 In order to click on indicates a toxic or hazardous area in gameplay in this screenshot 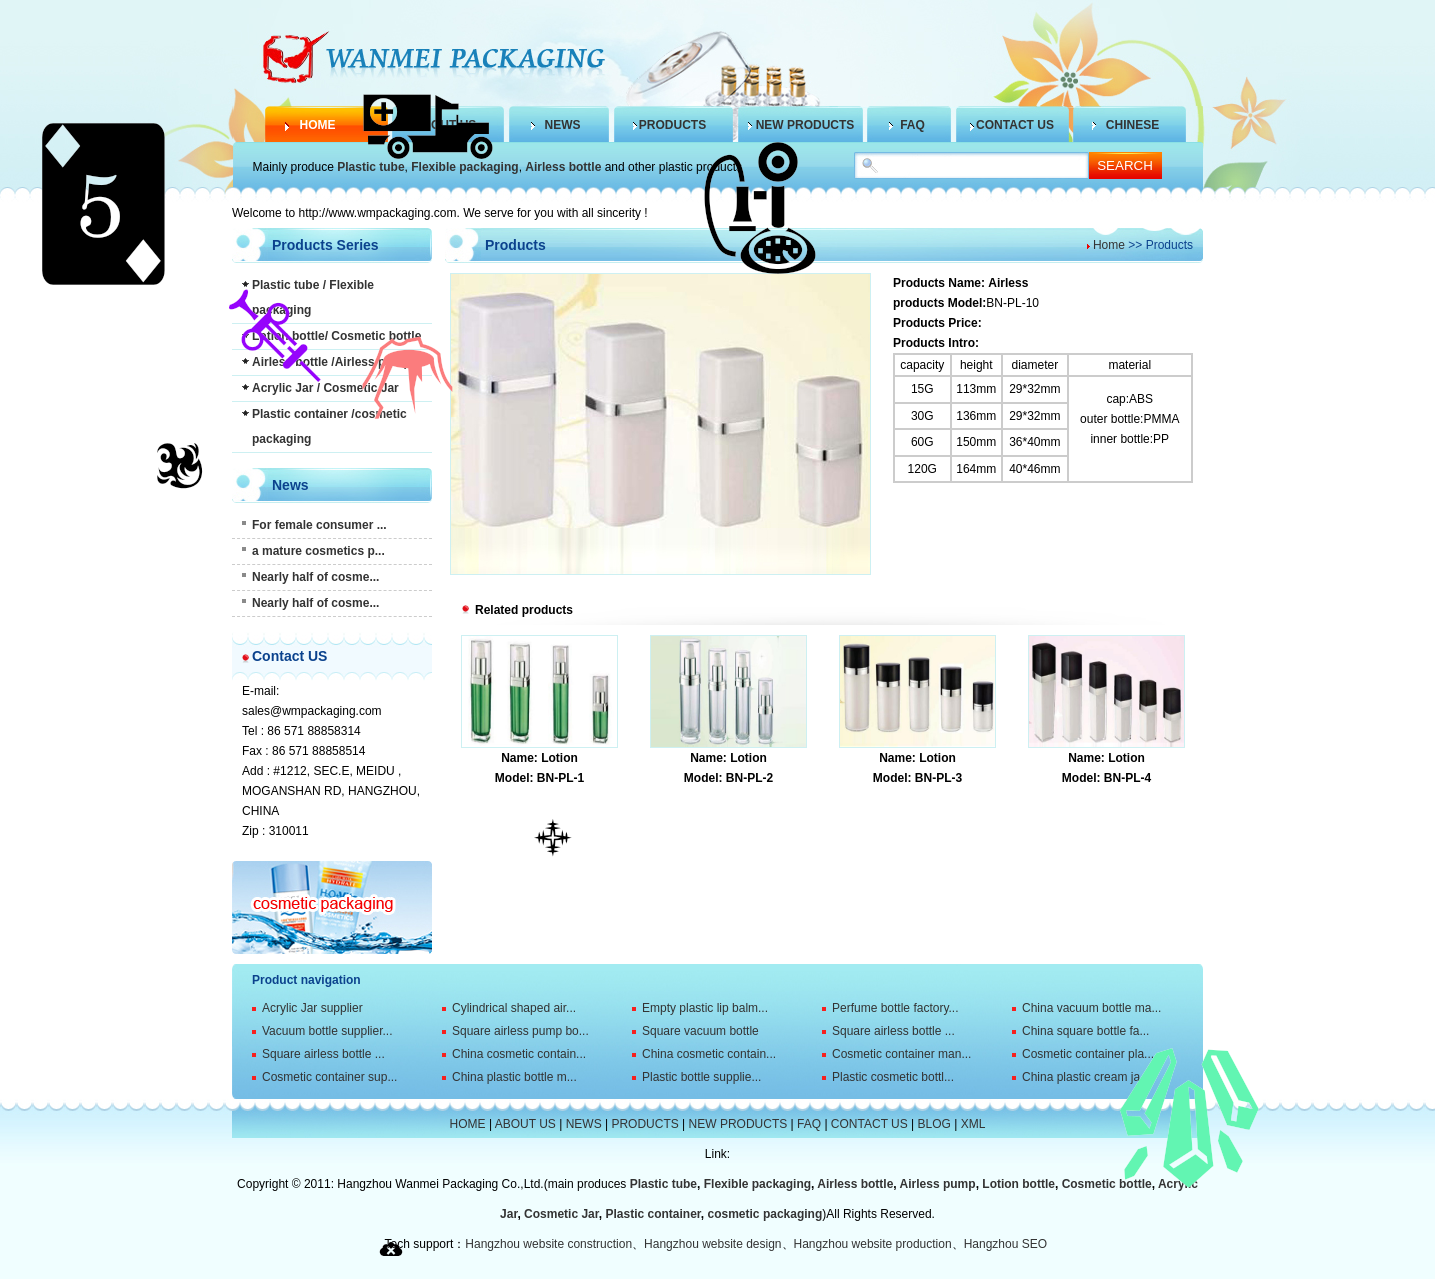, I will do `click(391, 1249)`.